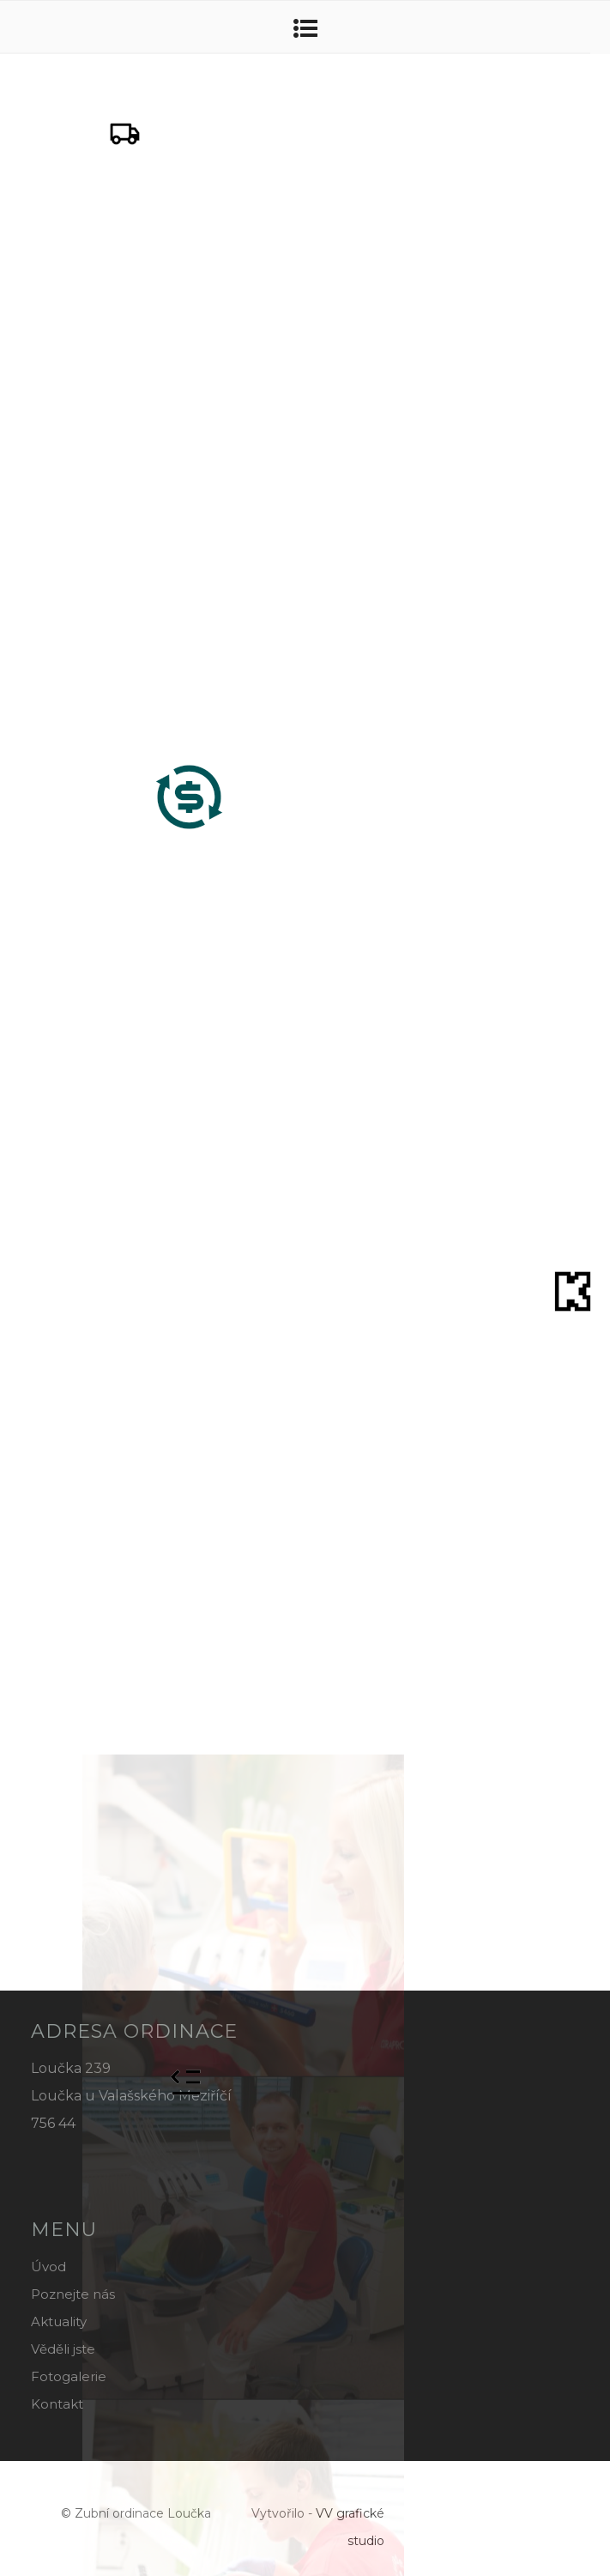 The height and width of the screenshot is (2576, 610). Describe the element at coordinates (186, 2082) in the screenshot. I see `collapse the sidebar menu` at that location.